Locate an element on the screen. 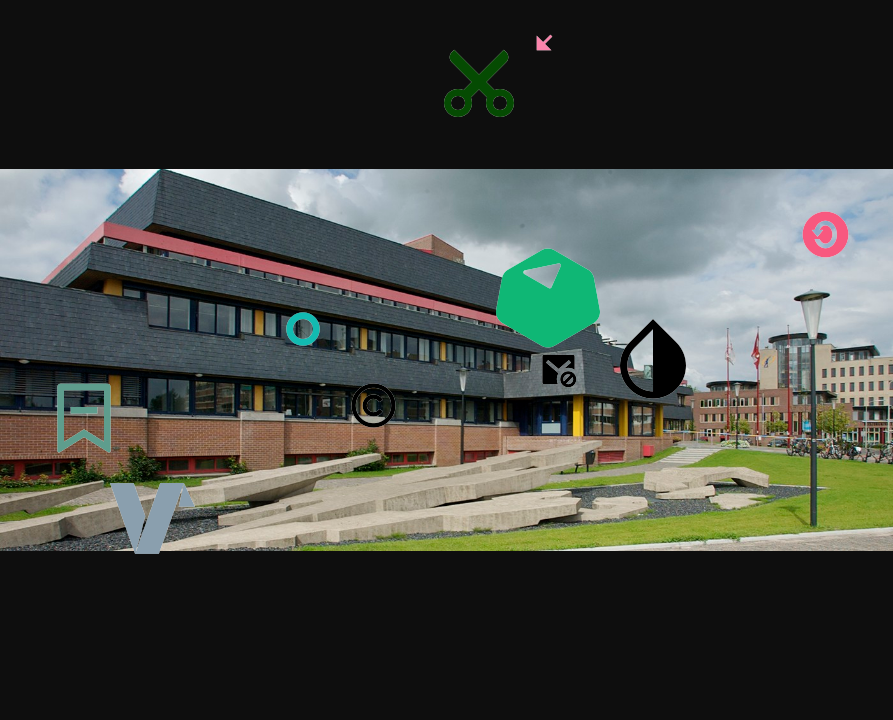 The height and width of the screenshot is (720, 893). blocked or spam email indicator is located at coordinates (558, 369).